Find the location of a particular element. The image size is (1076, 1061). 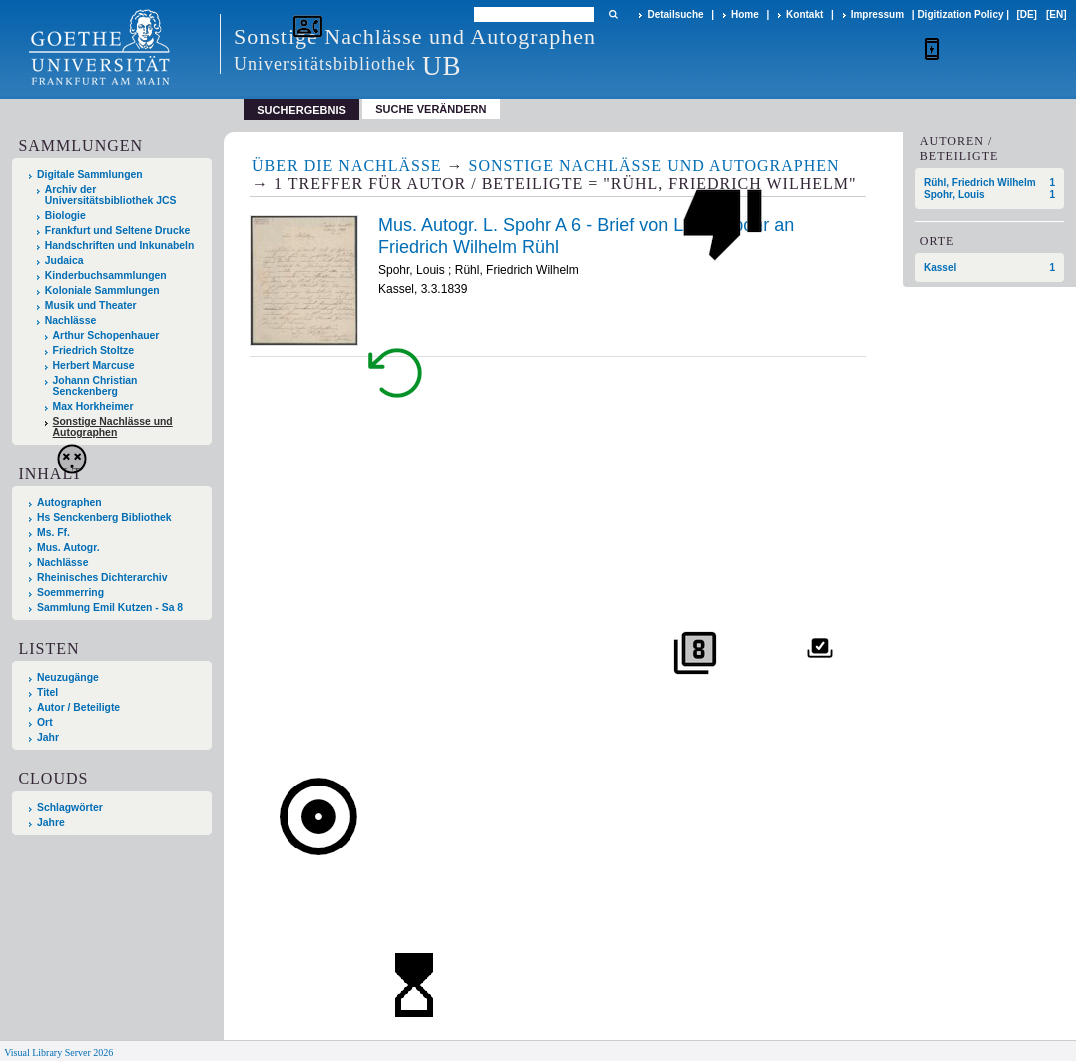

indicates an error or failed action is located at coordinates (72, 459).